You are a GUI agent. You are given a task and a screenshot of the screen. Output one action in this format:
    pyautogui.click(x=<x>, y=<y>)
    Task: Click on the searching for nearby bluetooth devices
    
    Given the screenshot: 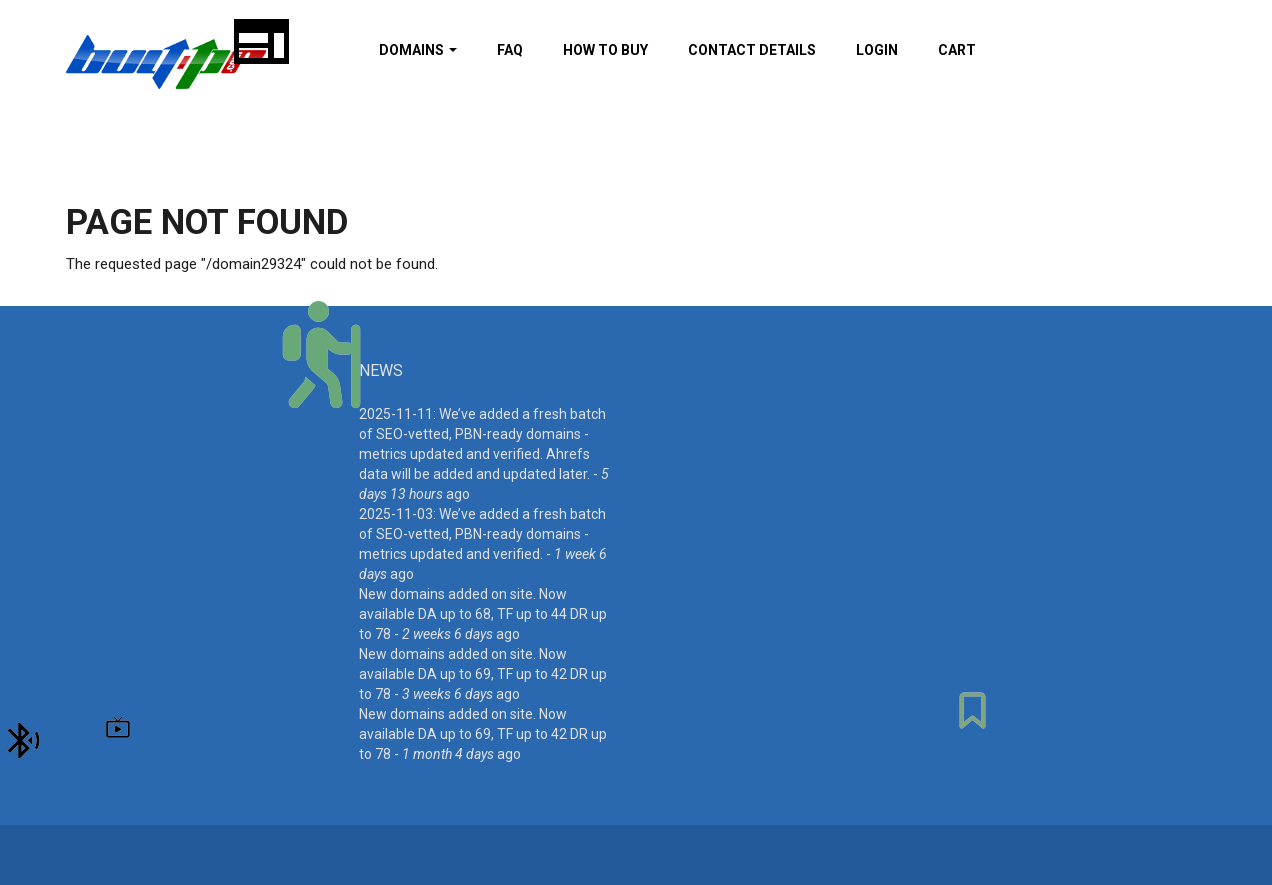 What is the action you would take?
    pyautogui.click(x=23, y=740)
    